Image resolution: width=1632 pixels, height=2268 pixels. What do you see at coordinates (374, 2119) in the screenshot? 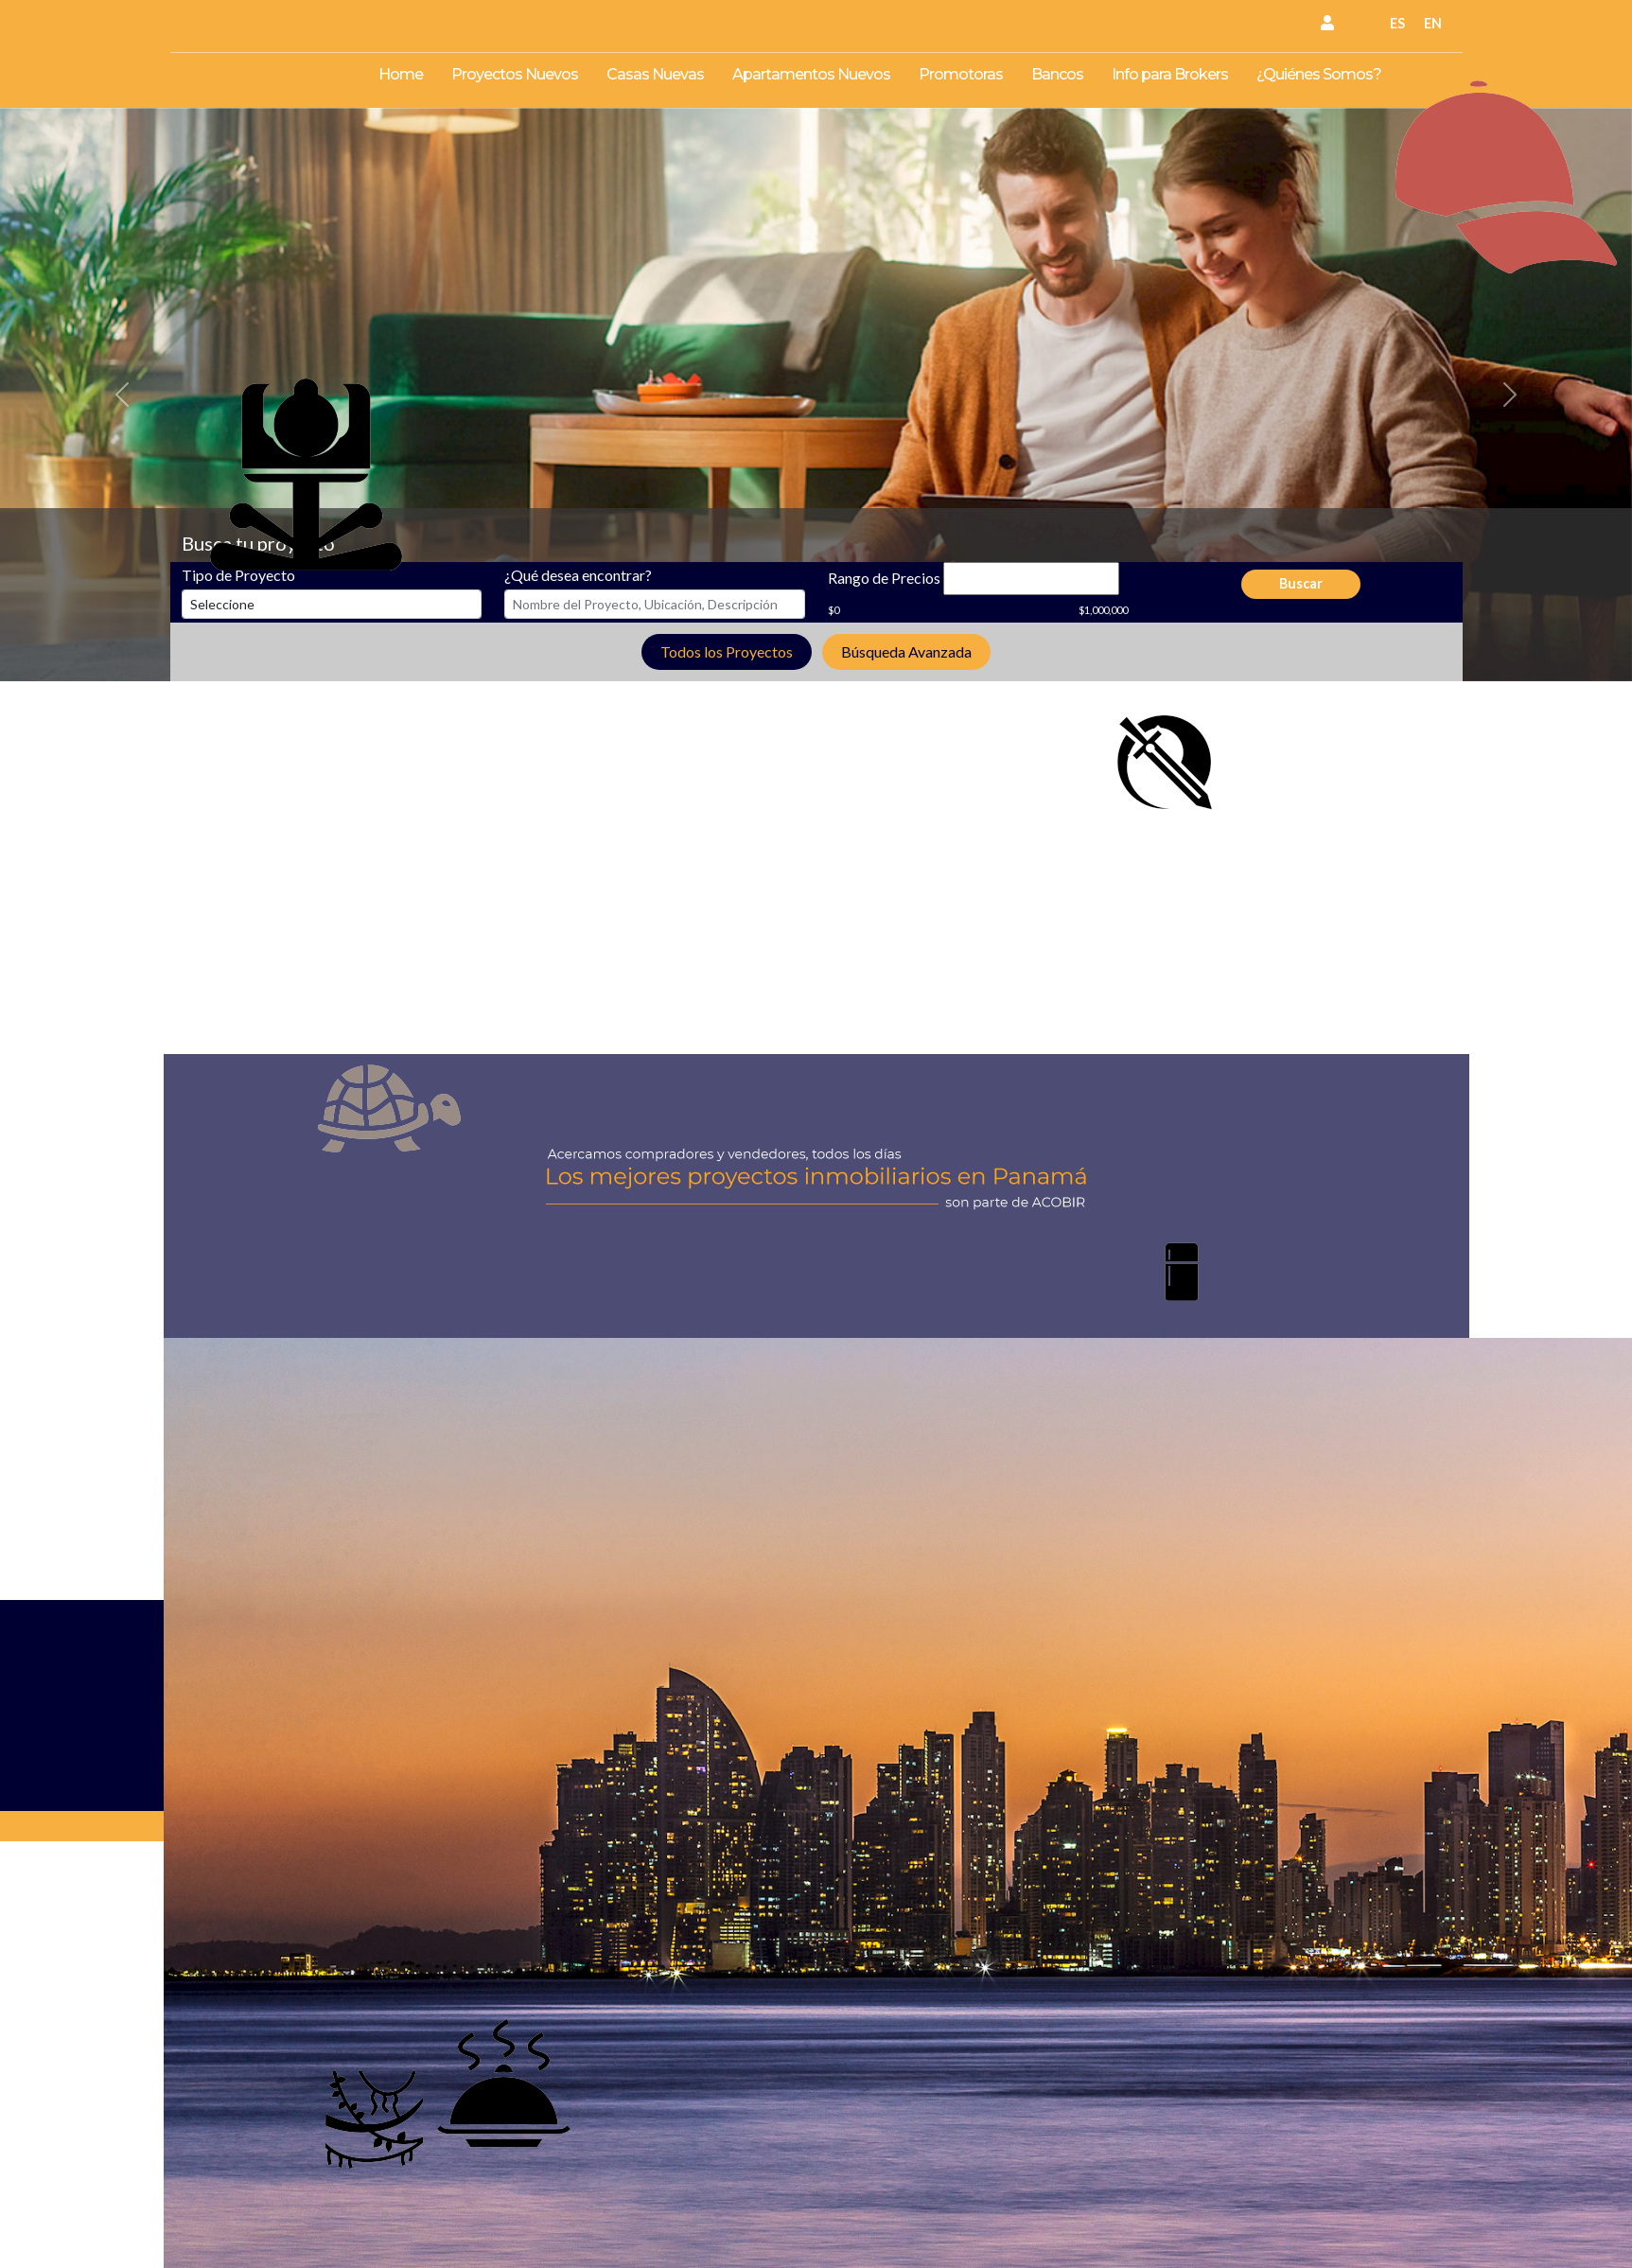
I see `nature or plant-themed game element` at bounding box center [374, 2119].